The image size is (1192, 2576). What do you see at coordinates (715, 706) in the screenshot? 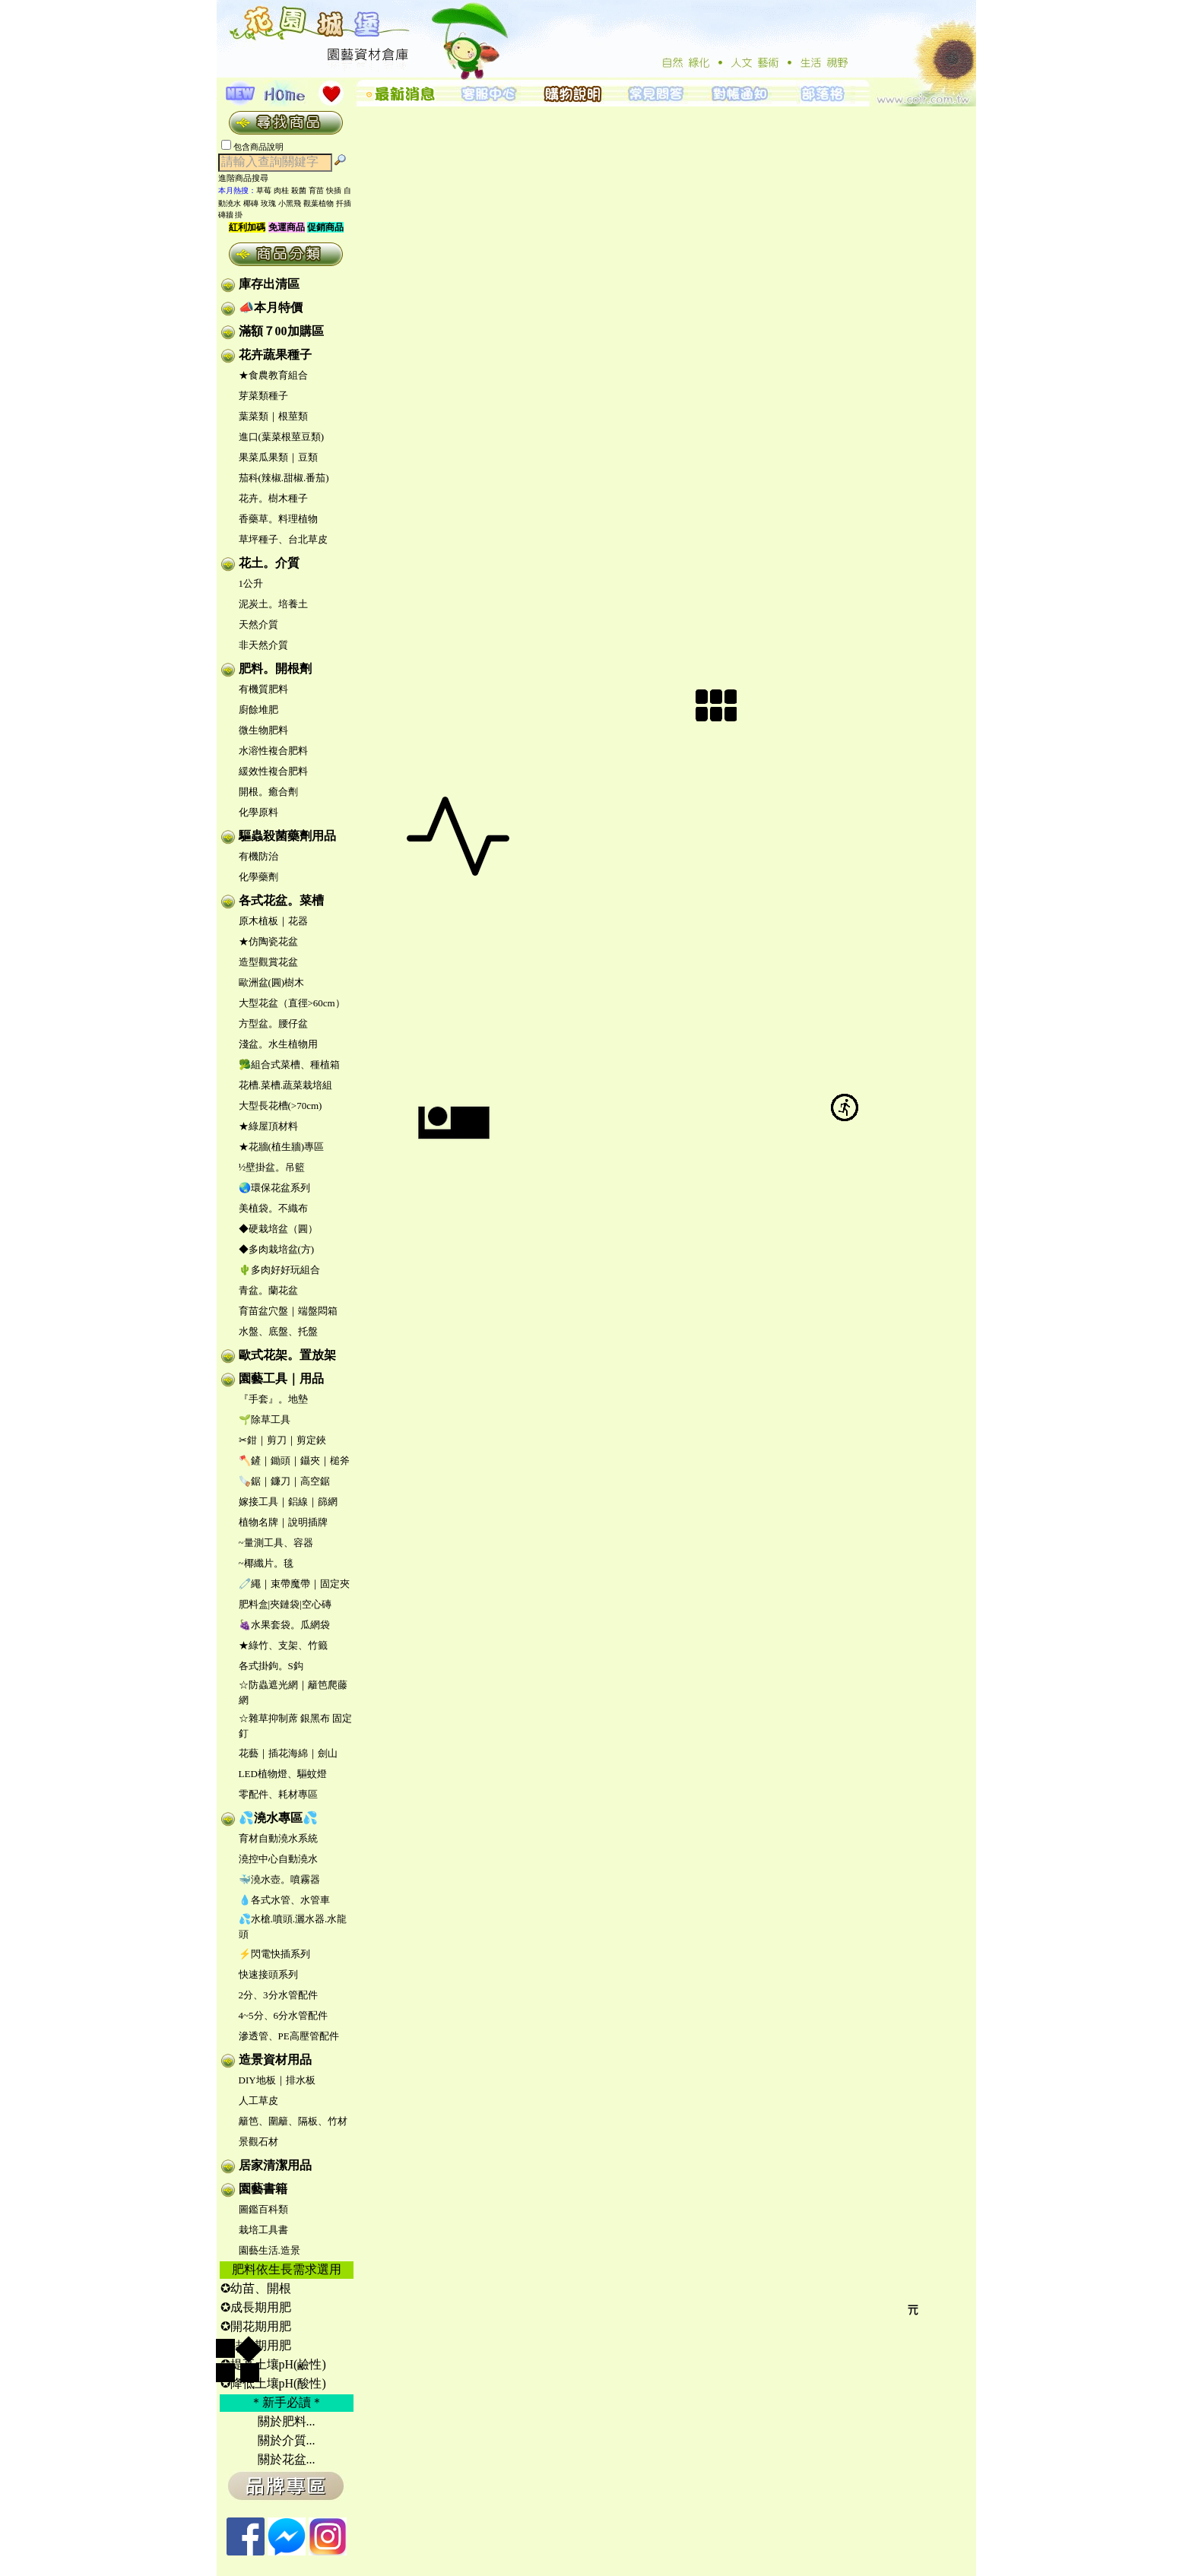
I see `switch to grid view` at bounding box center [715, 706].